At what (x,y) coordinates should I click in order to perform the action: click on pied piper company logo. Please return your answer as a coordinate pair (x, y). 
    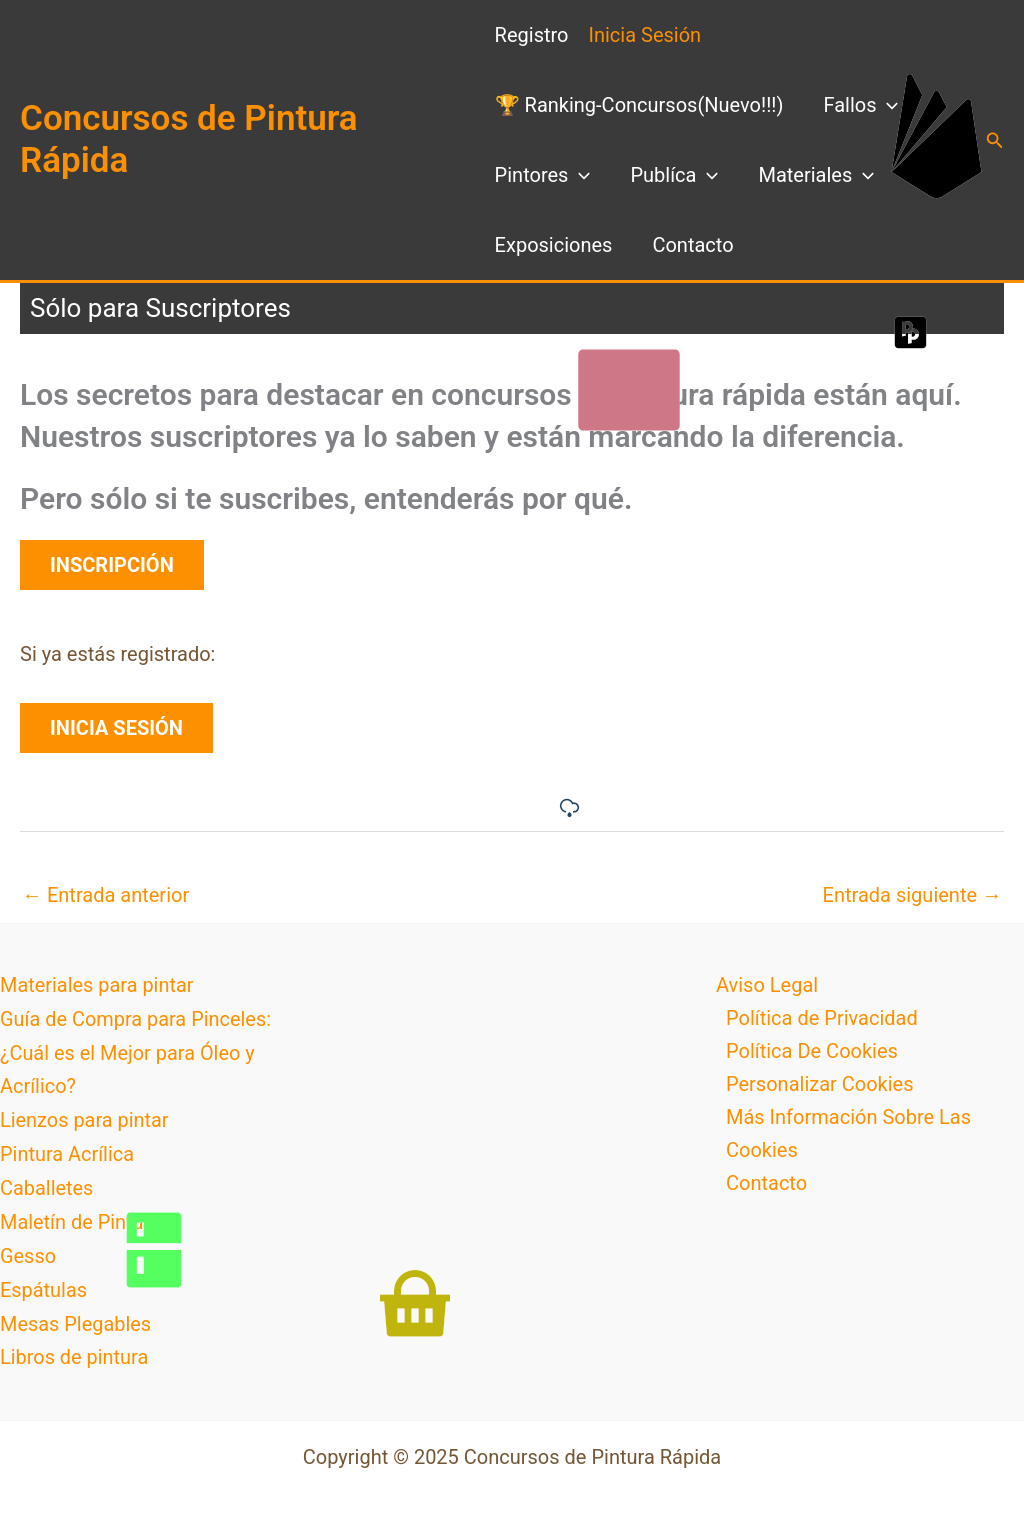
    Looking at the image, I should click on (910, 332).